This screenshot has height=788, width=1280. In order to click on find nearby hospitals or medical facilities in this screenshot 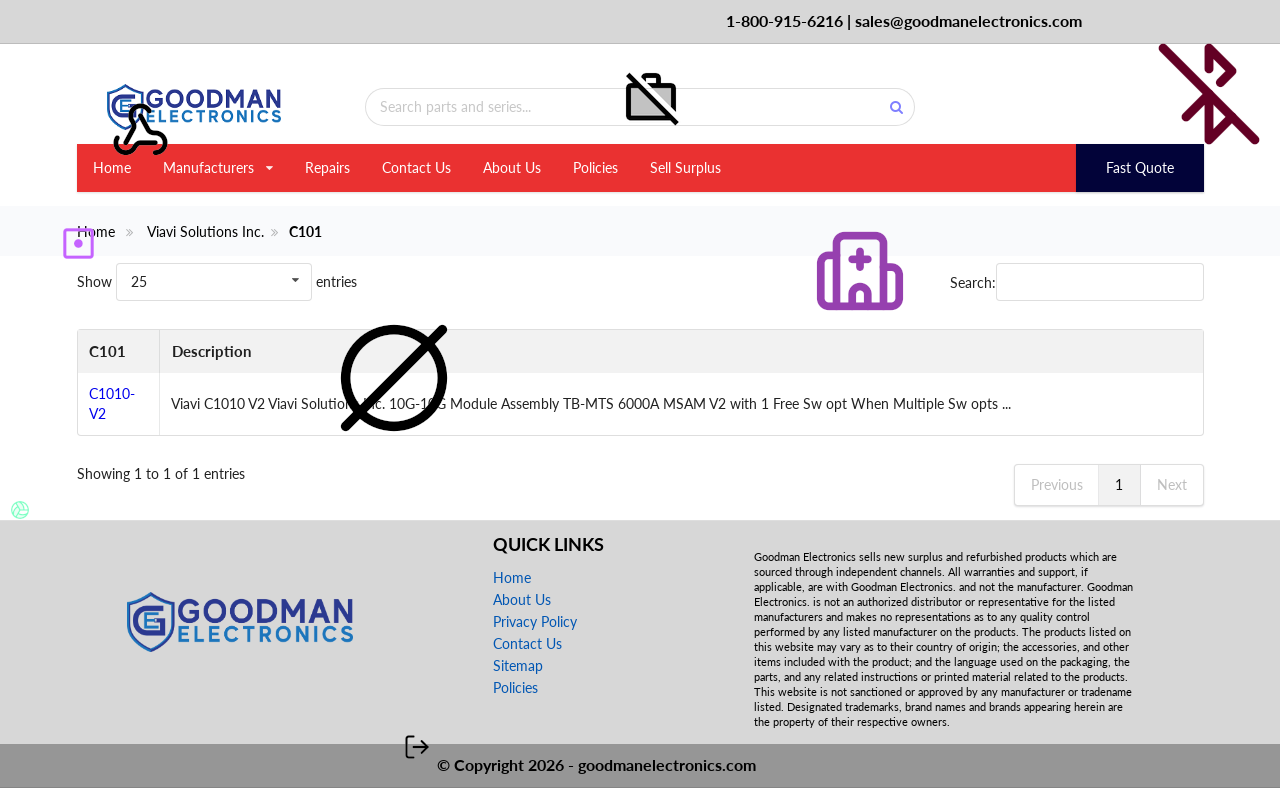, I will do `click(860, 271)`.